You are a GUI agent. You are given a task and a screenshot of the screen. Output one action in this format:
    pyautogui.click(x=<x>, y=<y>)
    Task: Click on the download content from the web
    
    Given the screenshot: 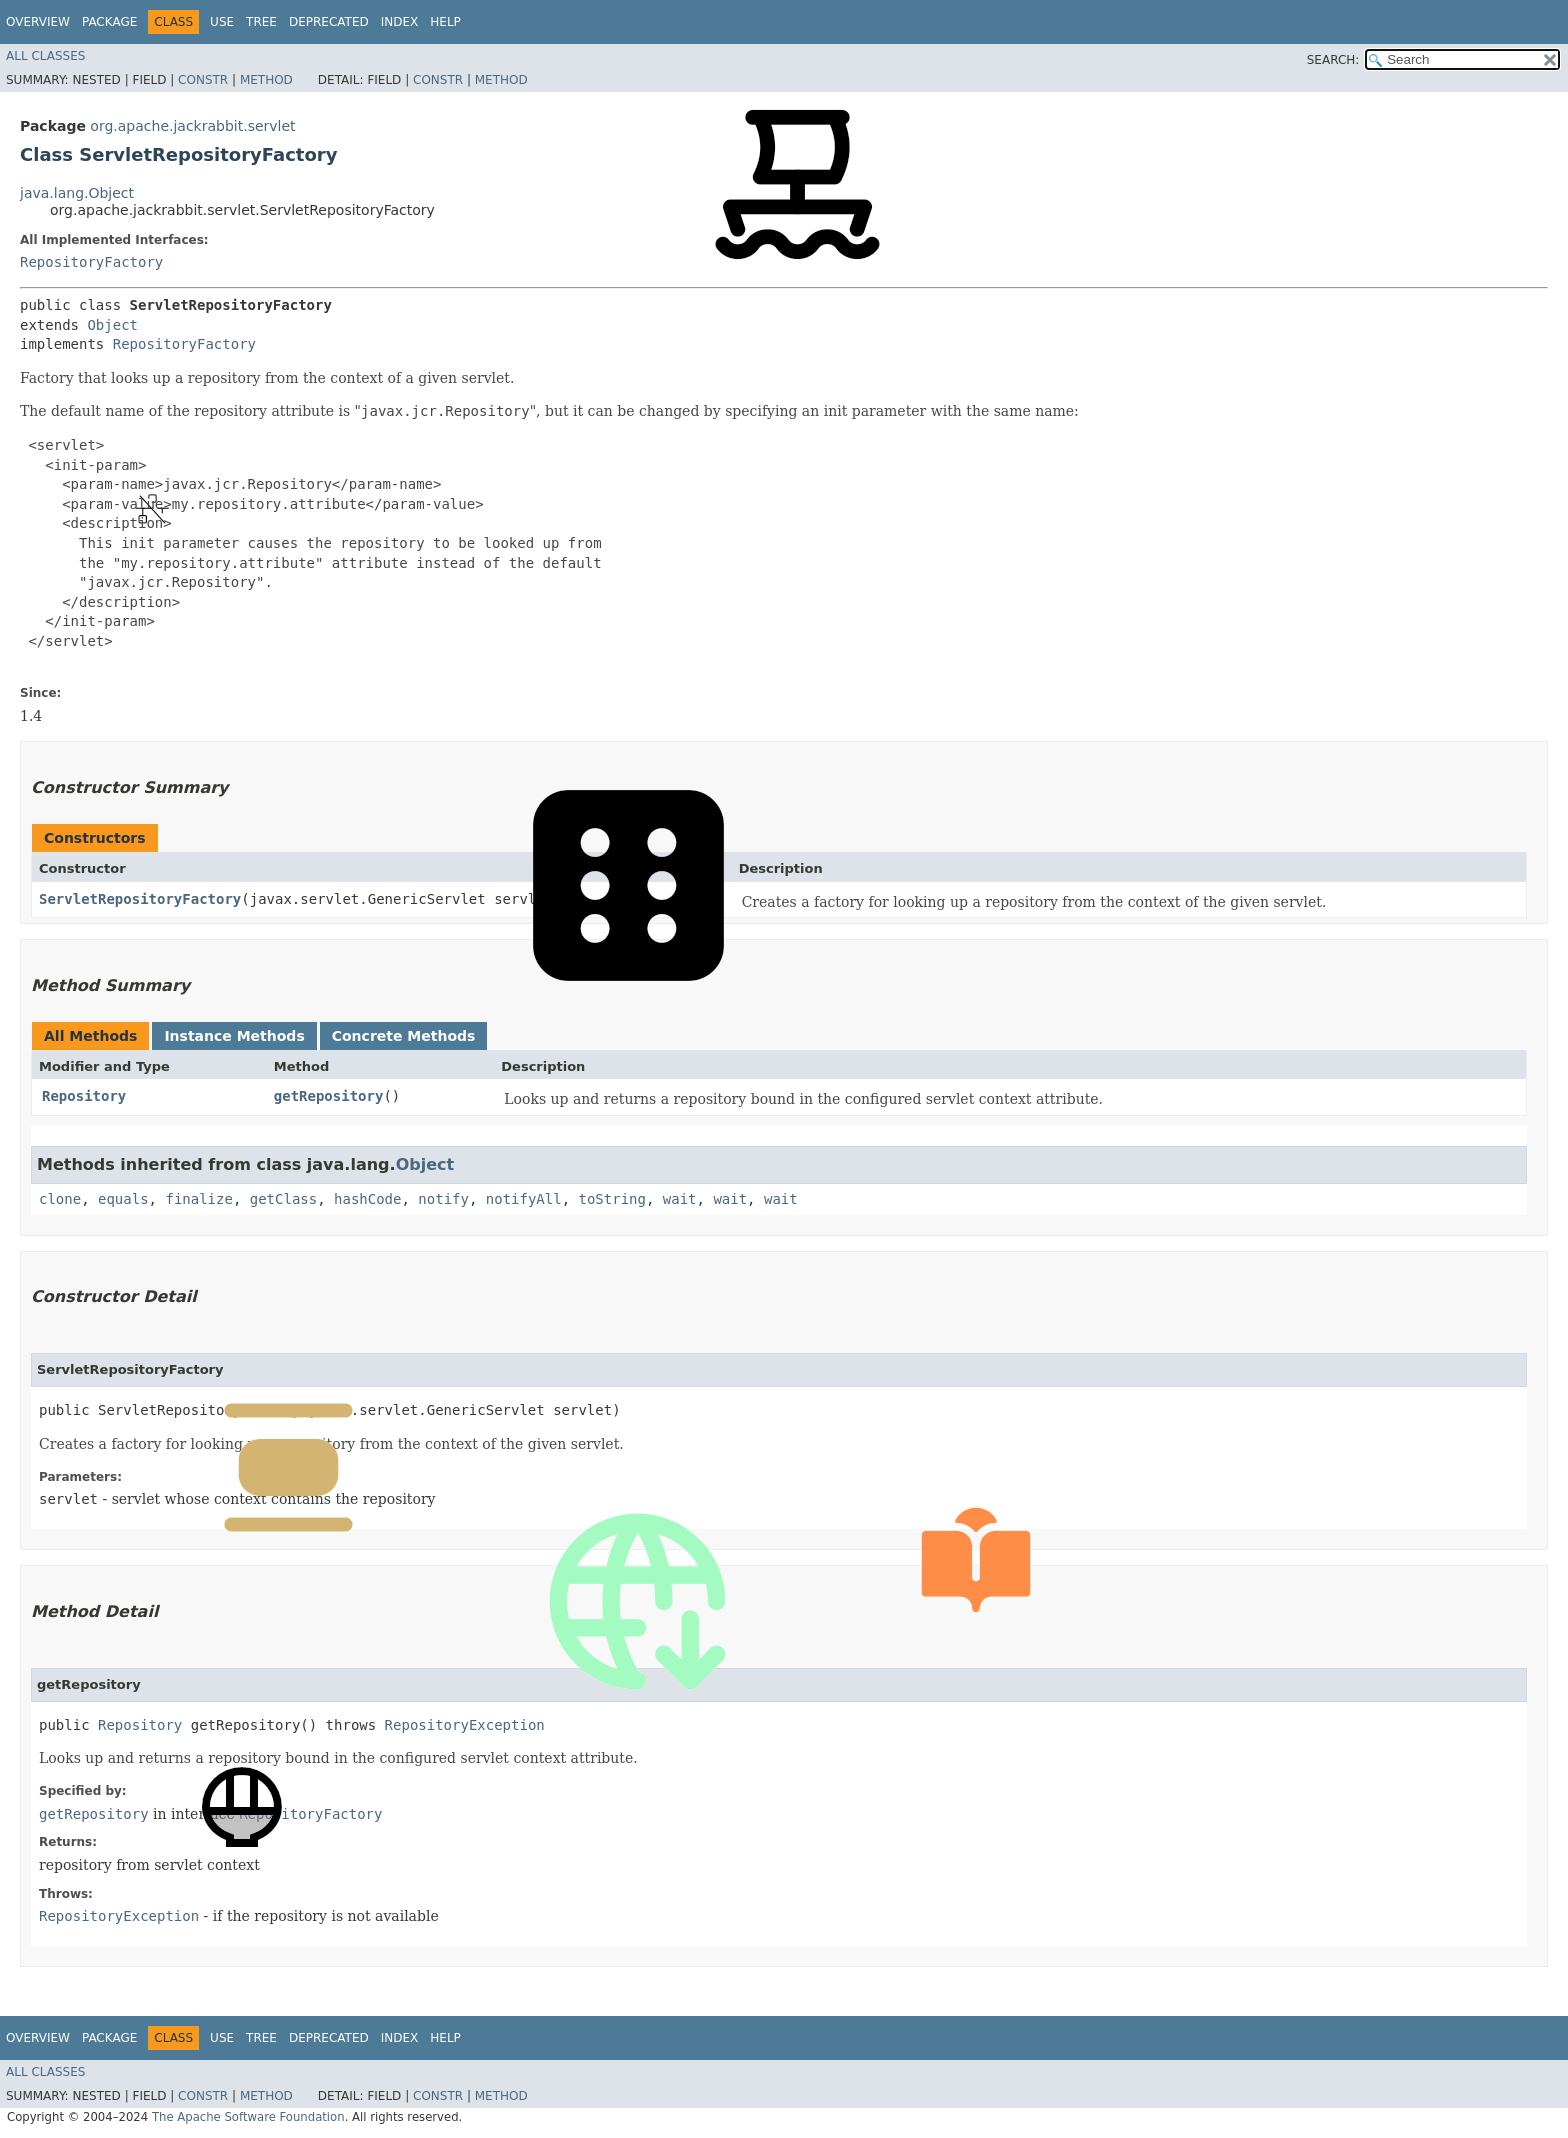 What is the action you would take?
    pyautogui.click(x=637, y=1601)
    